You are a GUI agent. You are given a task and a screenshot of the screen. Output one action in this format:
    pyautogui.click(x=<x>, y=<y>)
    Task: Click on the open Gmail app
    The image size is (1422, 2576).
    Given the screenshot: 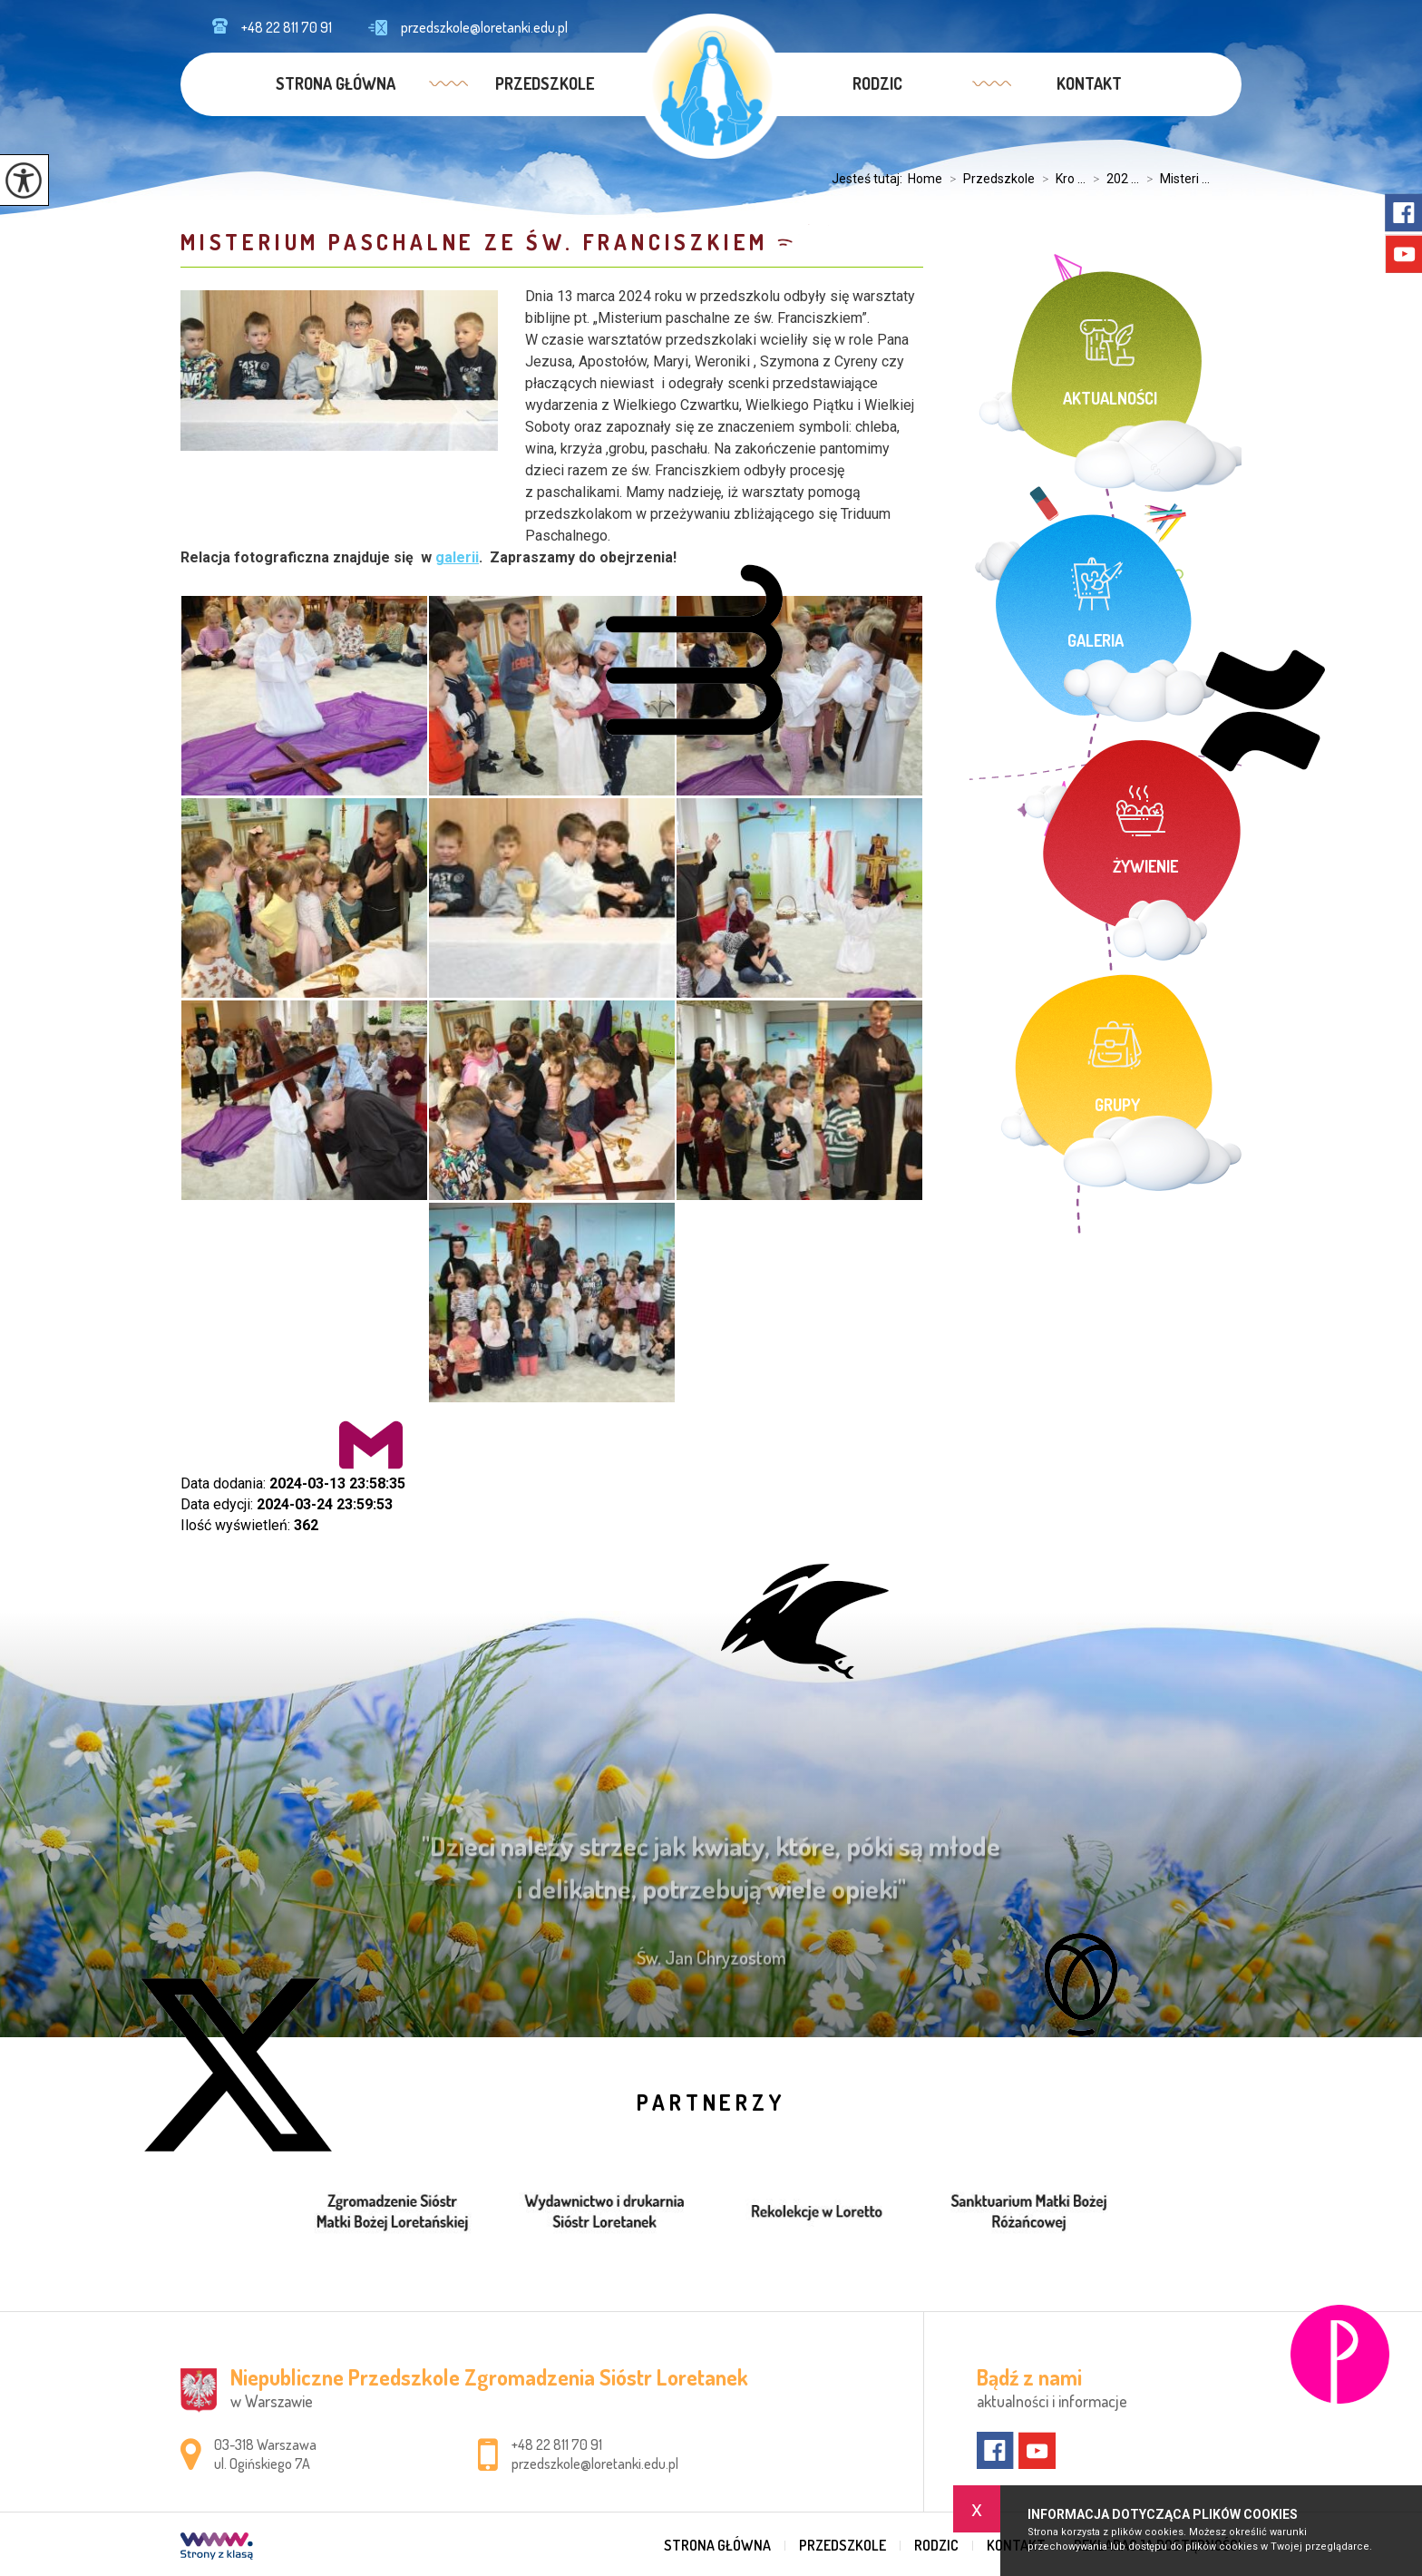 What is the action you would take?
    pyautogui.click(x=371, y=1445)
    